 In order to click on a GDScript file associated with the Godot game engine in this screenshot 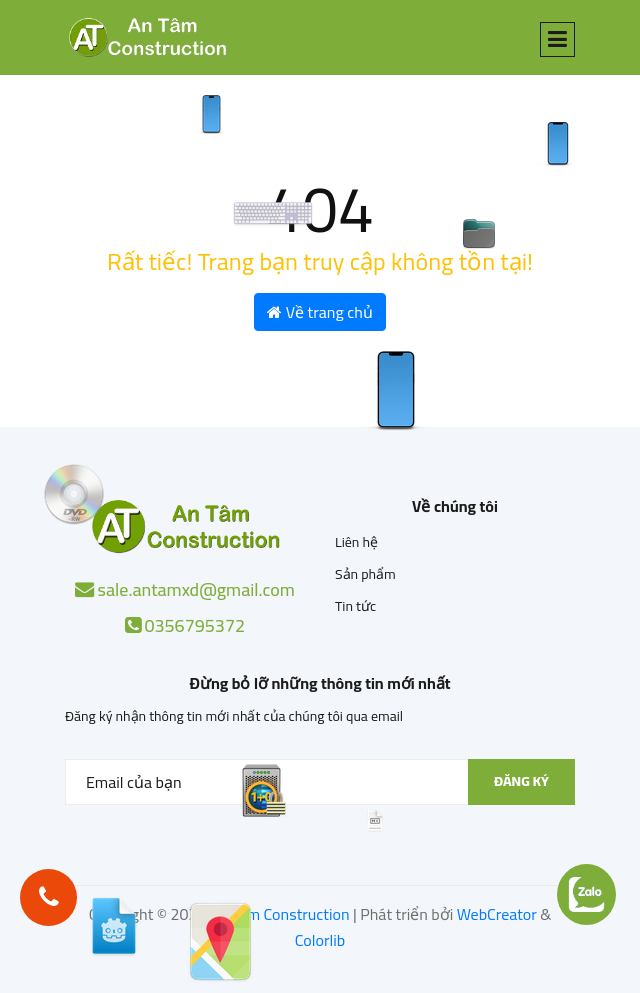, I will do `click(114, 927)`.